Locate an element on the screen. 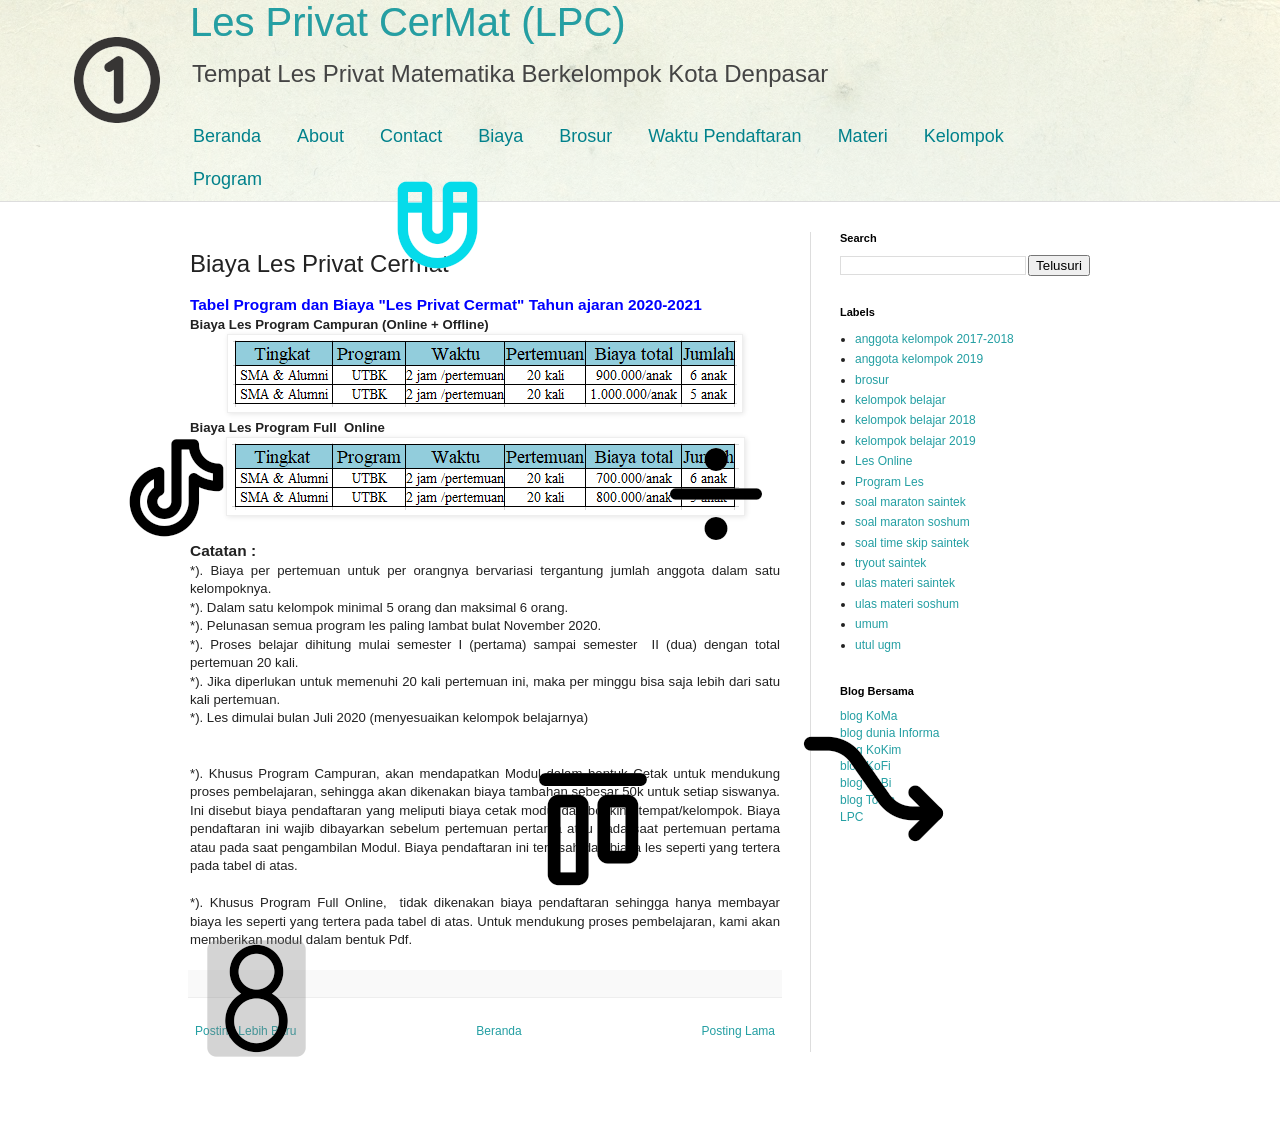  open TikTok app is located at coordinates (176, 489).